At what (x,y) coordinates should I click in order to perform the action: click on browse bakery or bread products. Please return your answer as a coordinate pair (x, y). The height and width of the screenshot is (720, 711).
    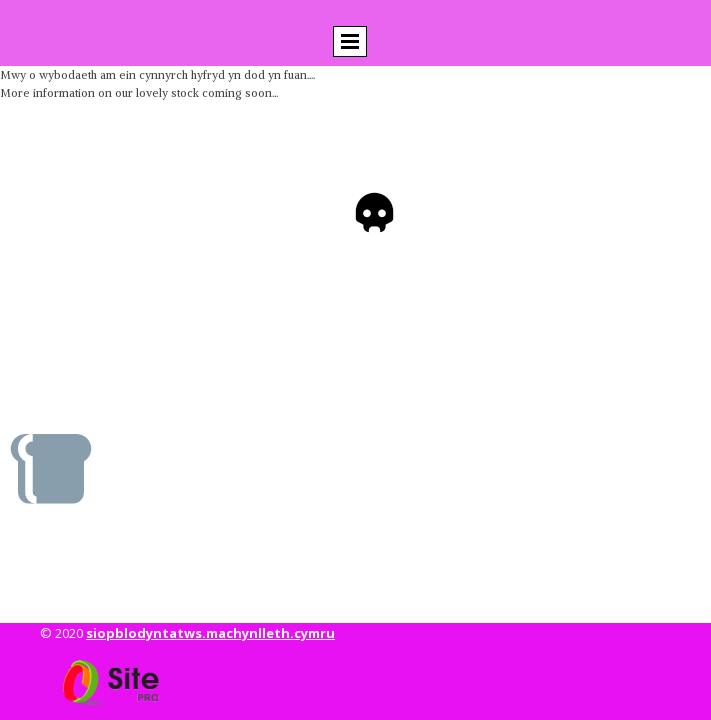
    Looking at the image, I should click on (51, 467).